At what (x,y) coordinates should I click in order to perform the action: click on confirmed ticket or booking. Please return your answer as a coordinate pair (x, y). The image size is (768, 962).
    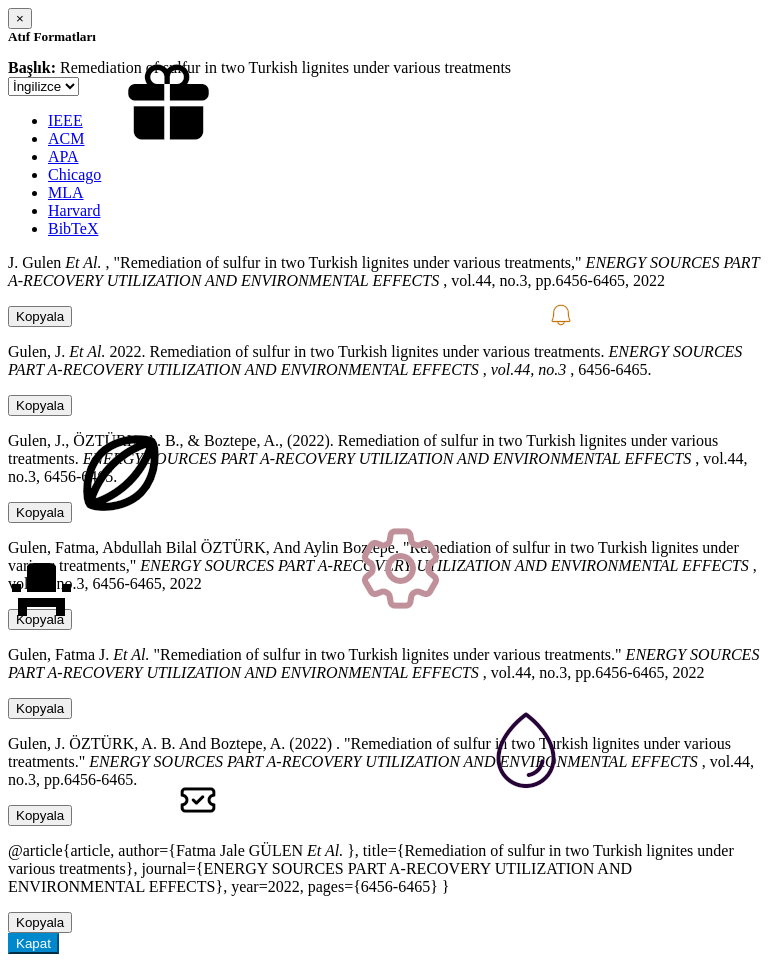
    Looking at the image, I should click on (198, 800).